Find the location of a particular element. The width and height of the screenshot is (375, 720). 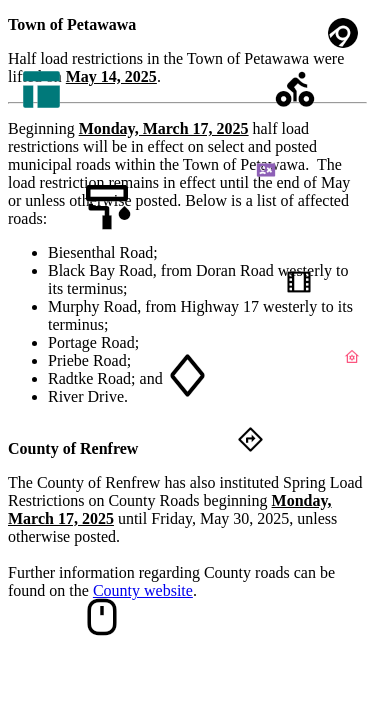

indicates the diamonds suit in a card game is located at coordinates (187, 375).